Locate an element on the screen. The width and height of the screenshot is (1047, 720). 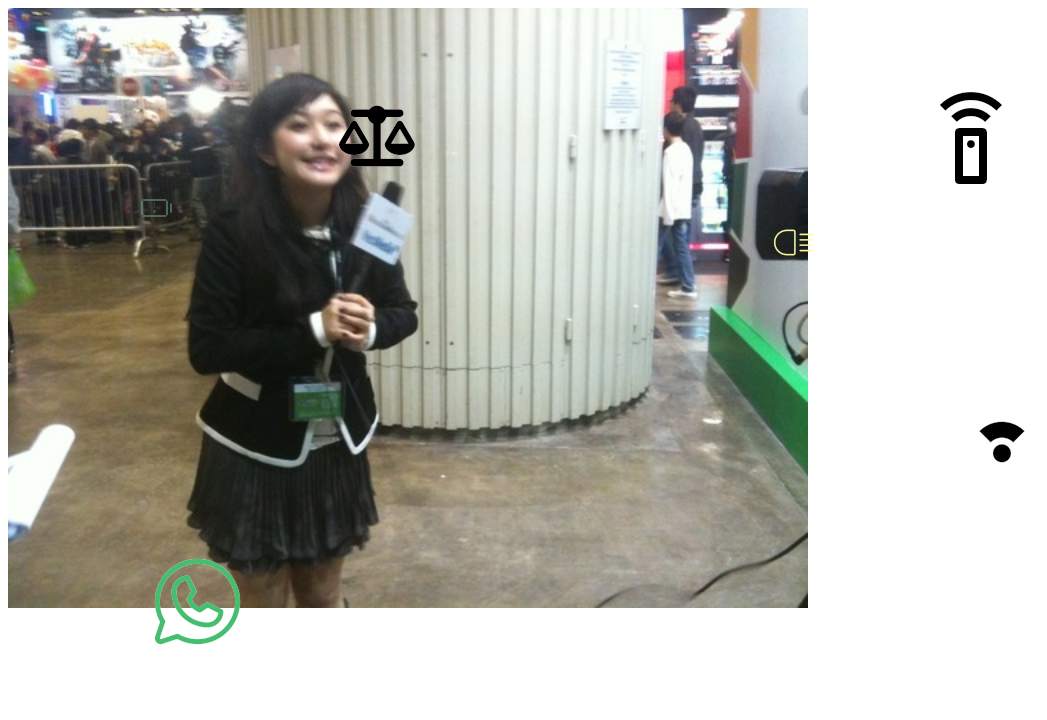
access legal terms or policies is located at coordinates (377, 136).